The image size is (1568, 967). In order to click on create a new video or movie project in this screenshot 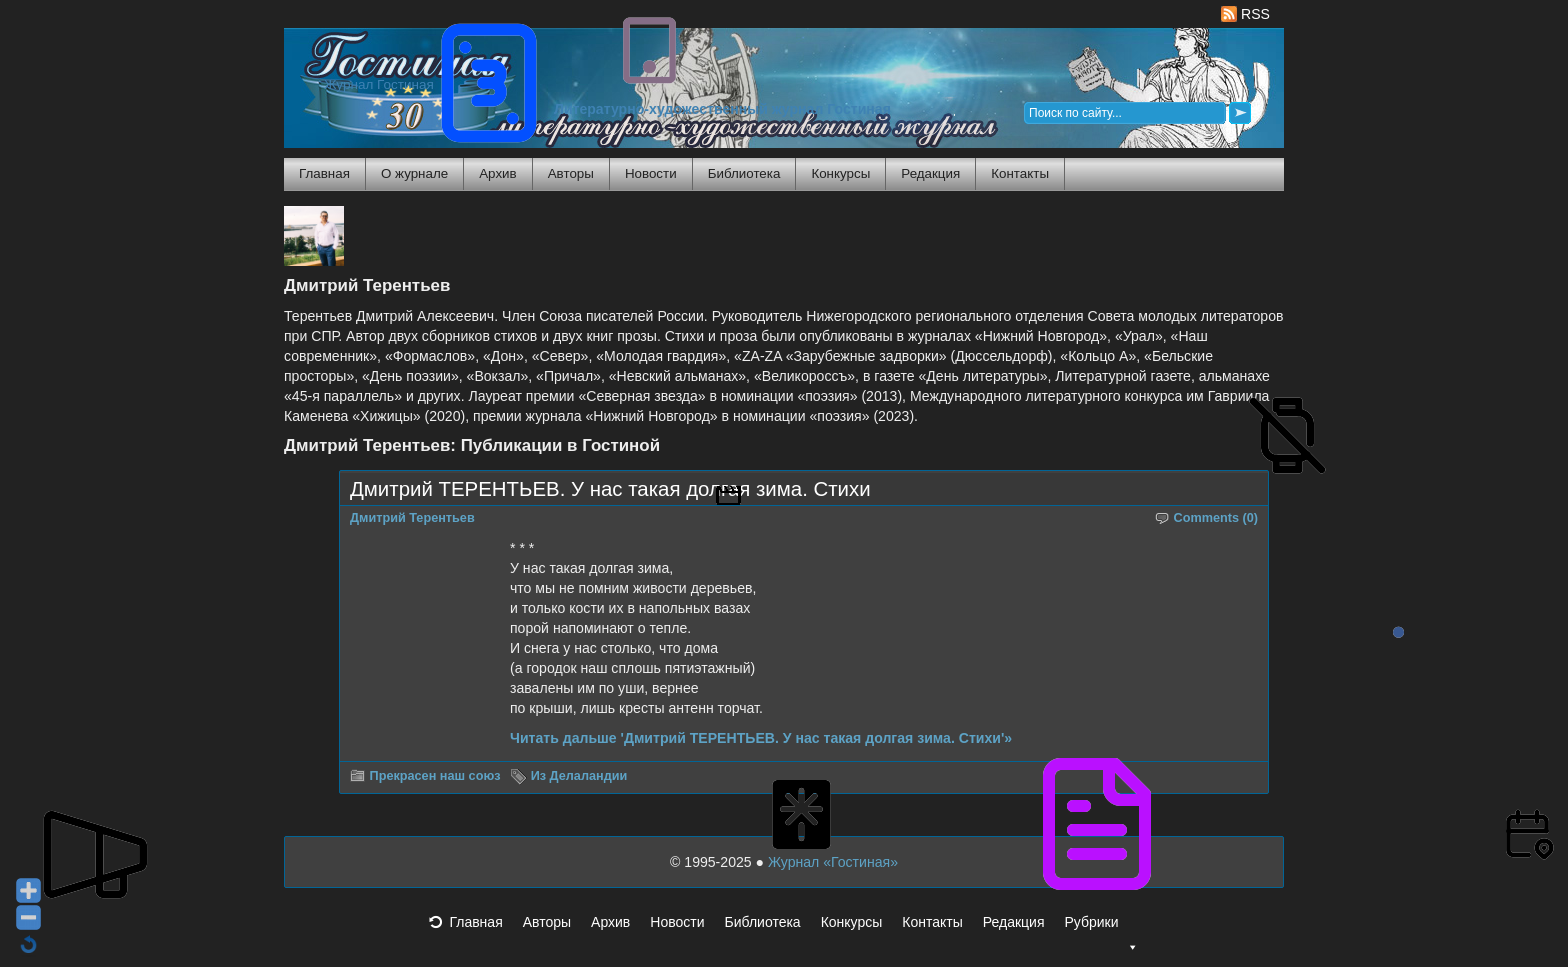, I will do `click(728, 495)`.